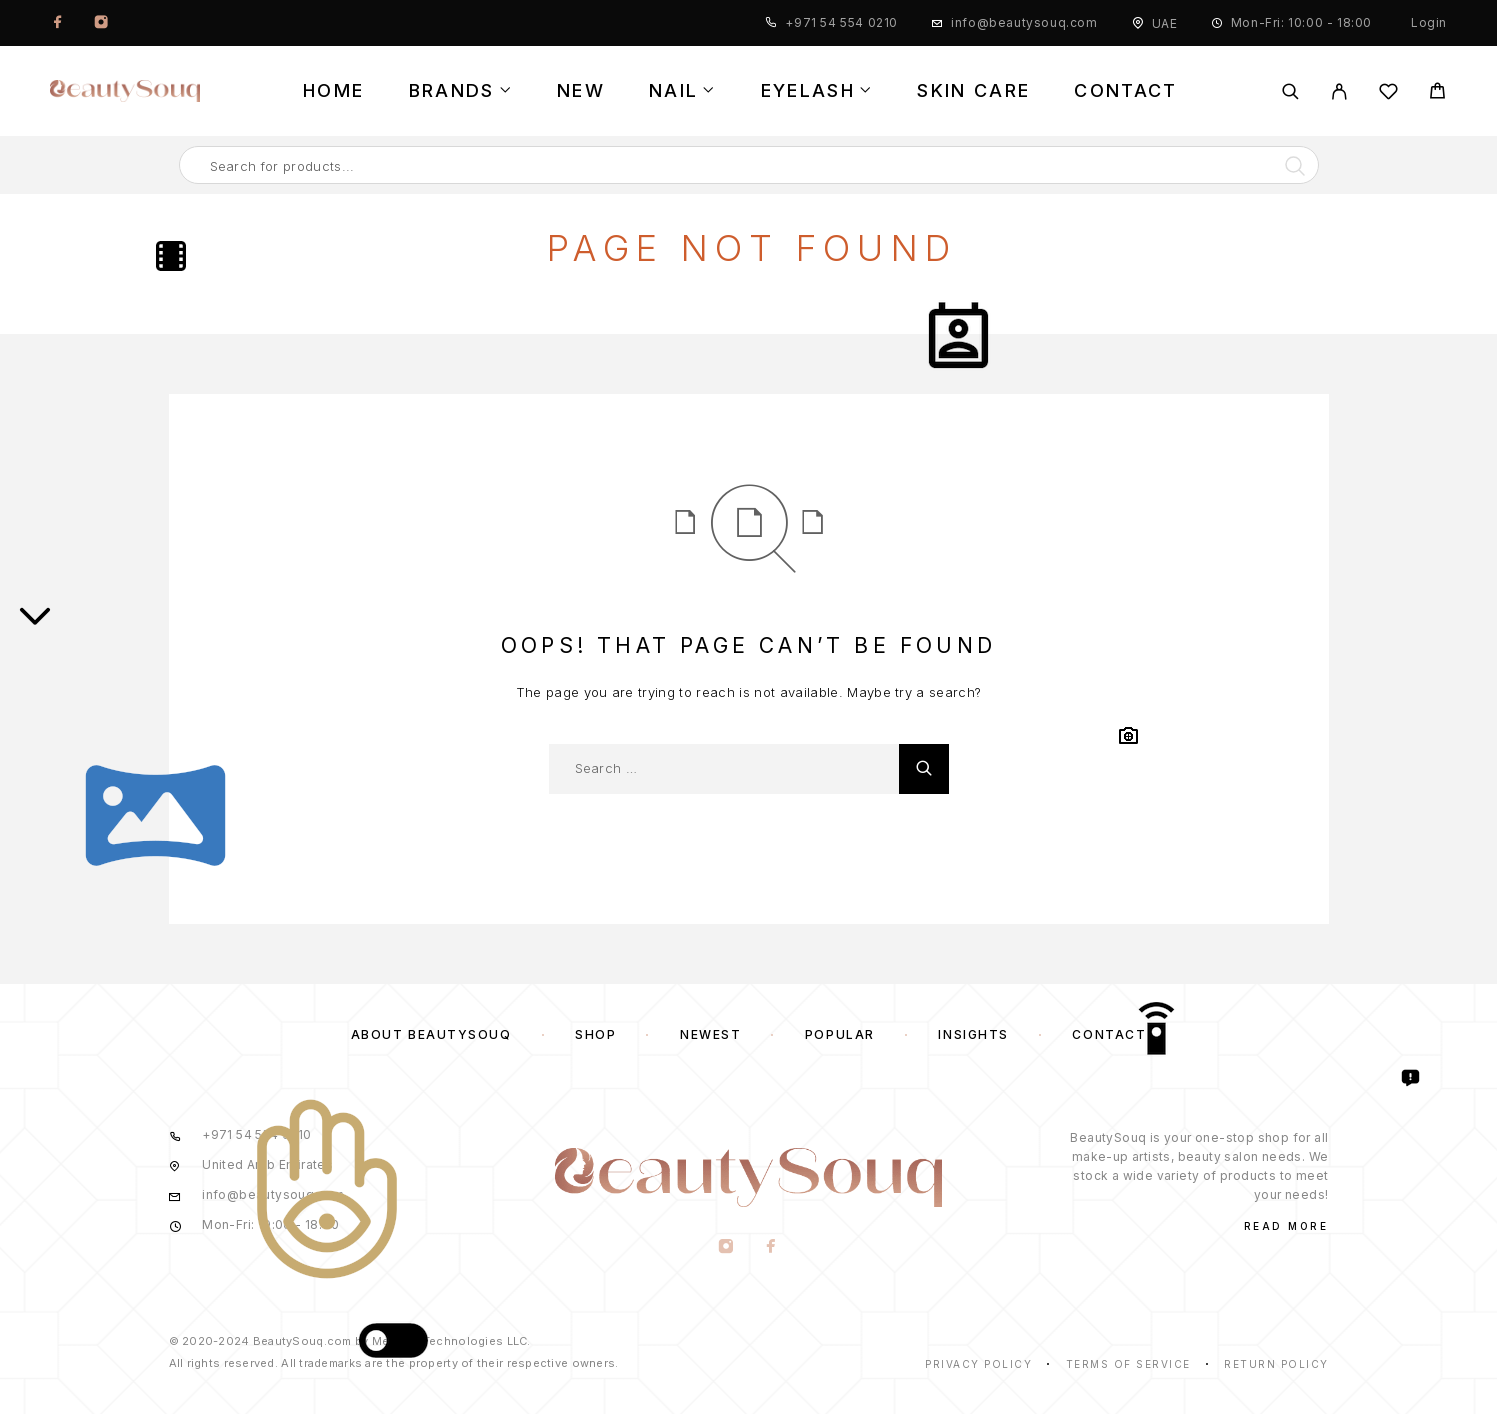 This screenshot has width=1497, height=1414. I want to click on report a message or conversation, so click(1410, 1077).